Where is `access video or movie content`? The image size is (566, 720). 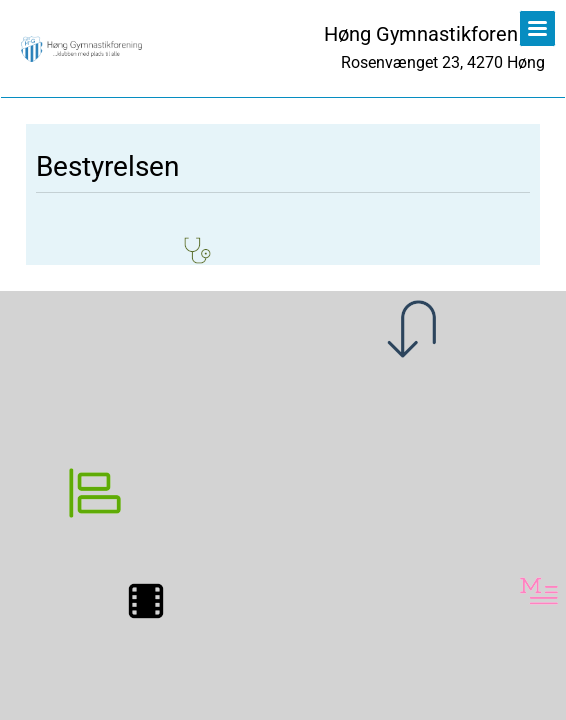
access video or movie content is located at coordinates (146, 601).